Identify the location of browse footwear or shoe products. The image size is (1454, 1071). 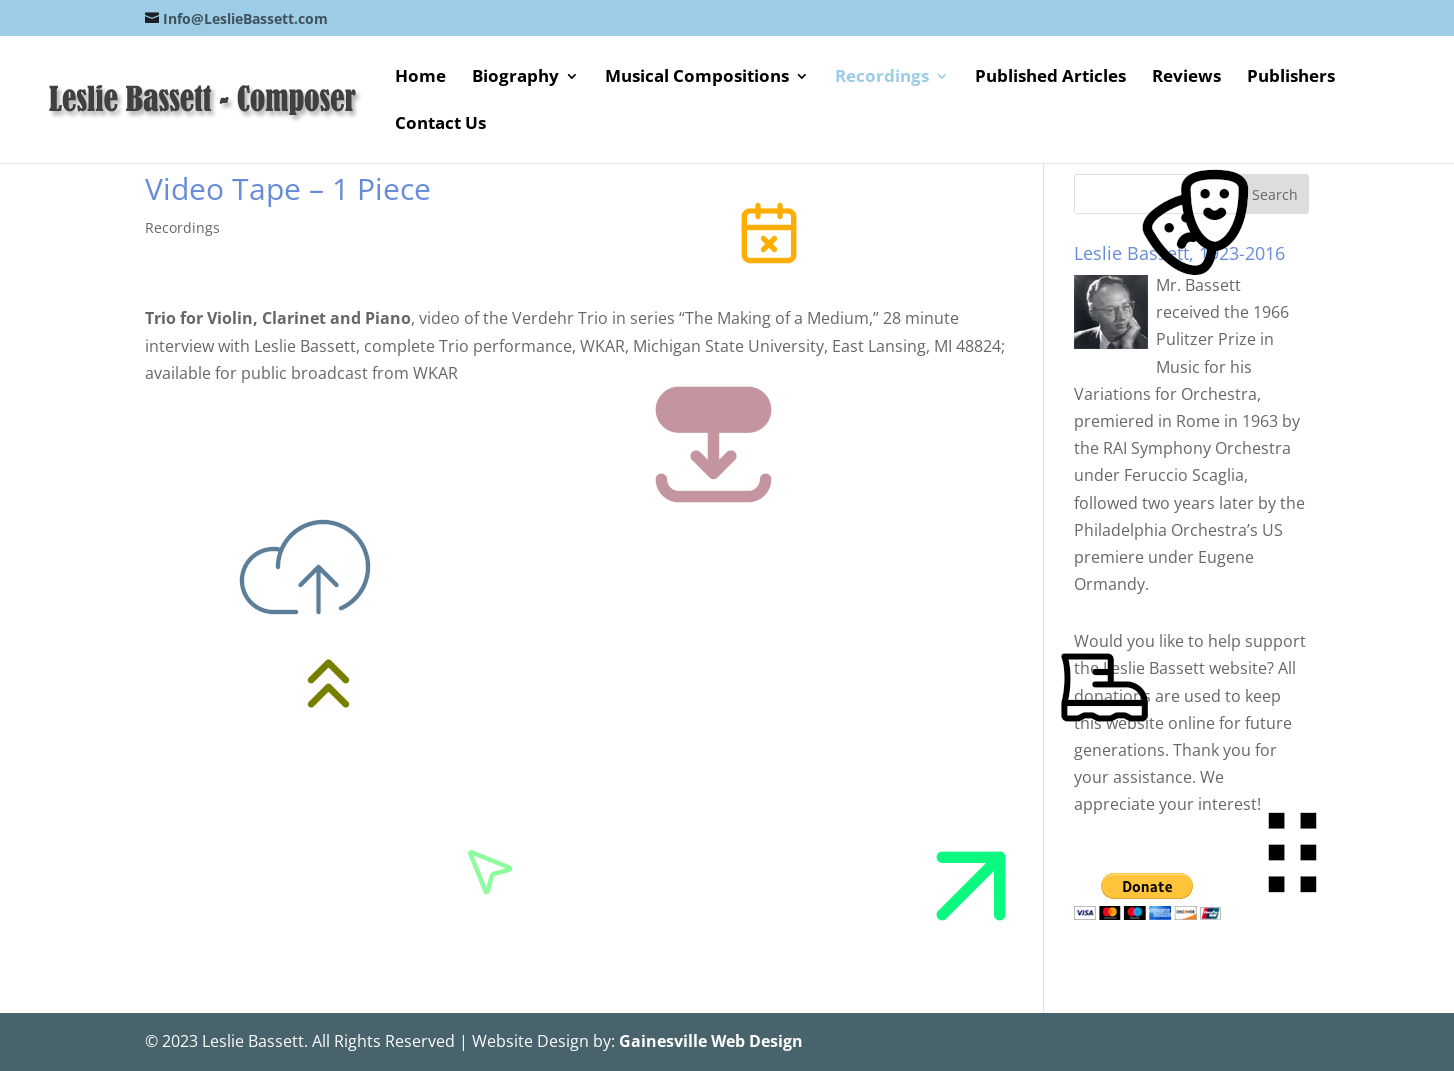
(1101, 687).